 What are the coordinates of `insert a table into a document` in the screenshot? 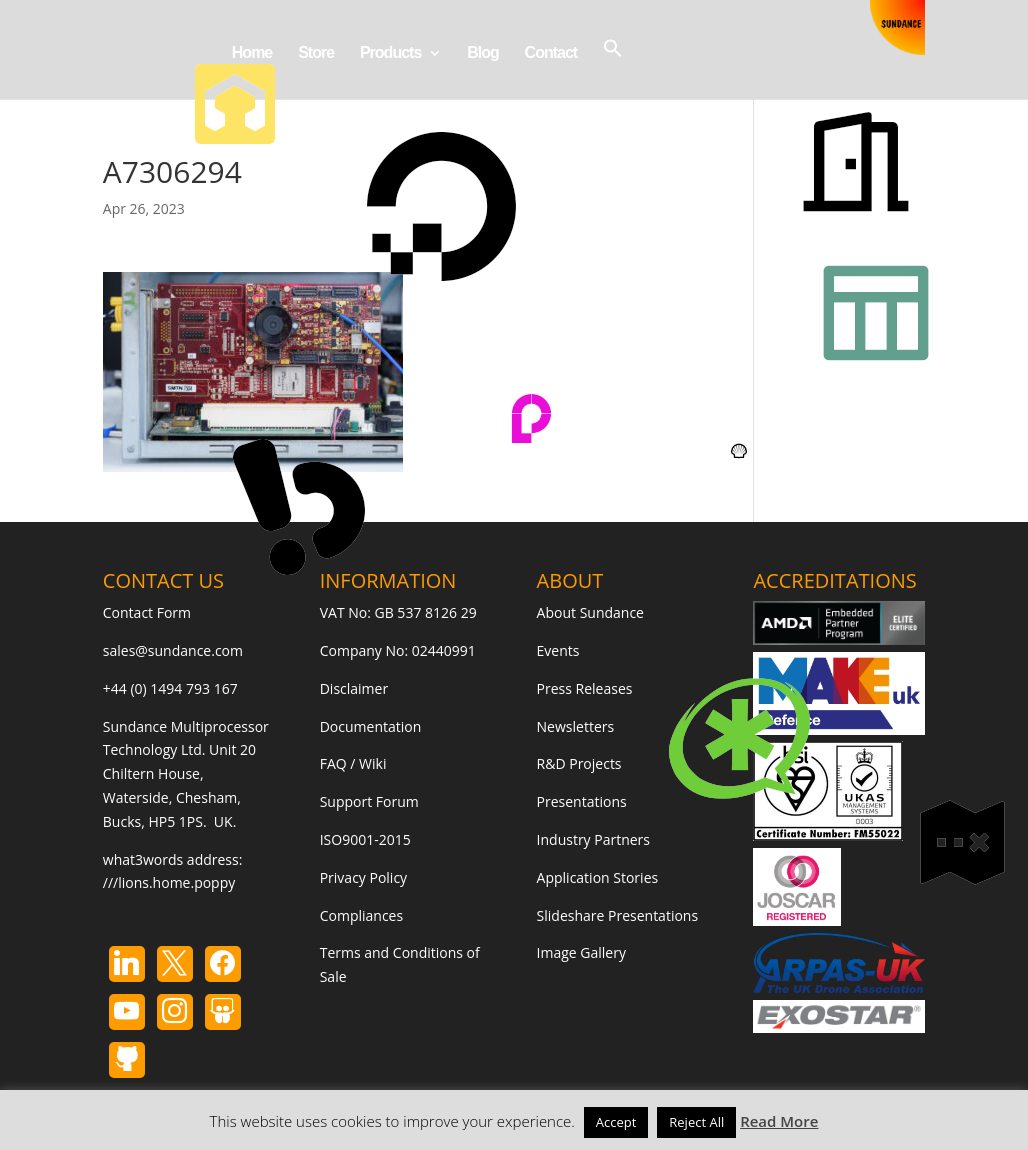 It's located at (876, 313).